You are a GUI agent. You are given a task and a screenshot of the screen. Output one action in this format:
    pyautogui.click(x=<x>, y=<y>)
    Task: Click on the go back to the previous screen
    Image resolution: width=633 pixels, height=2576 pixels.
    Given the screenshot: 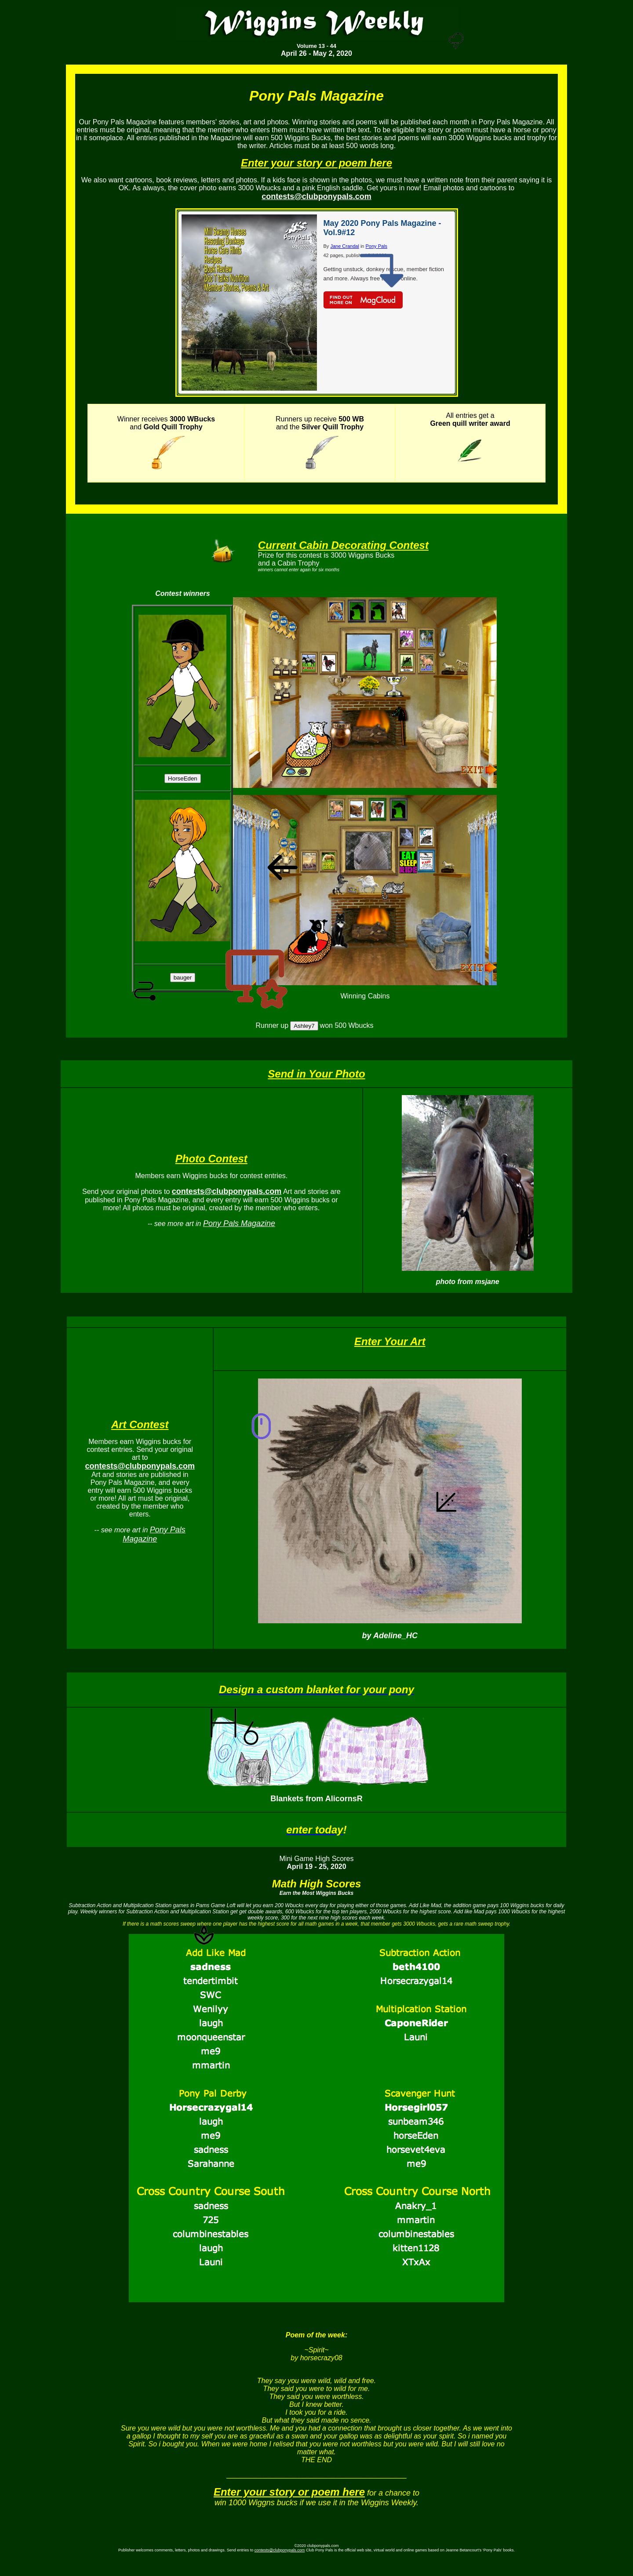 What is the action you would take?
    pyautogui.click(x=283, y=867)
    